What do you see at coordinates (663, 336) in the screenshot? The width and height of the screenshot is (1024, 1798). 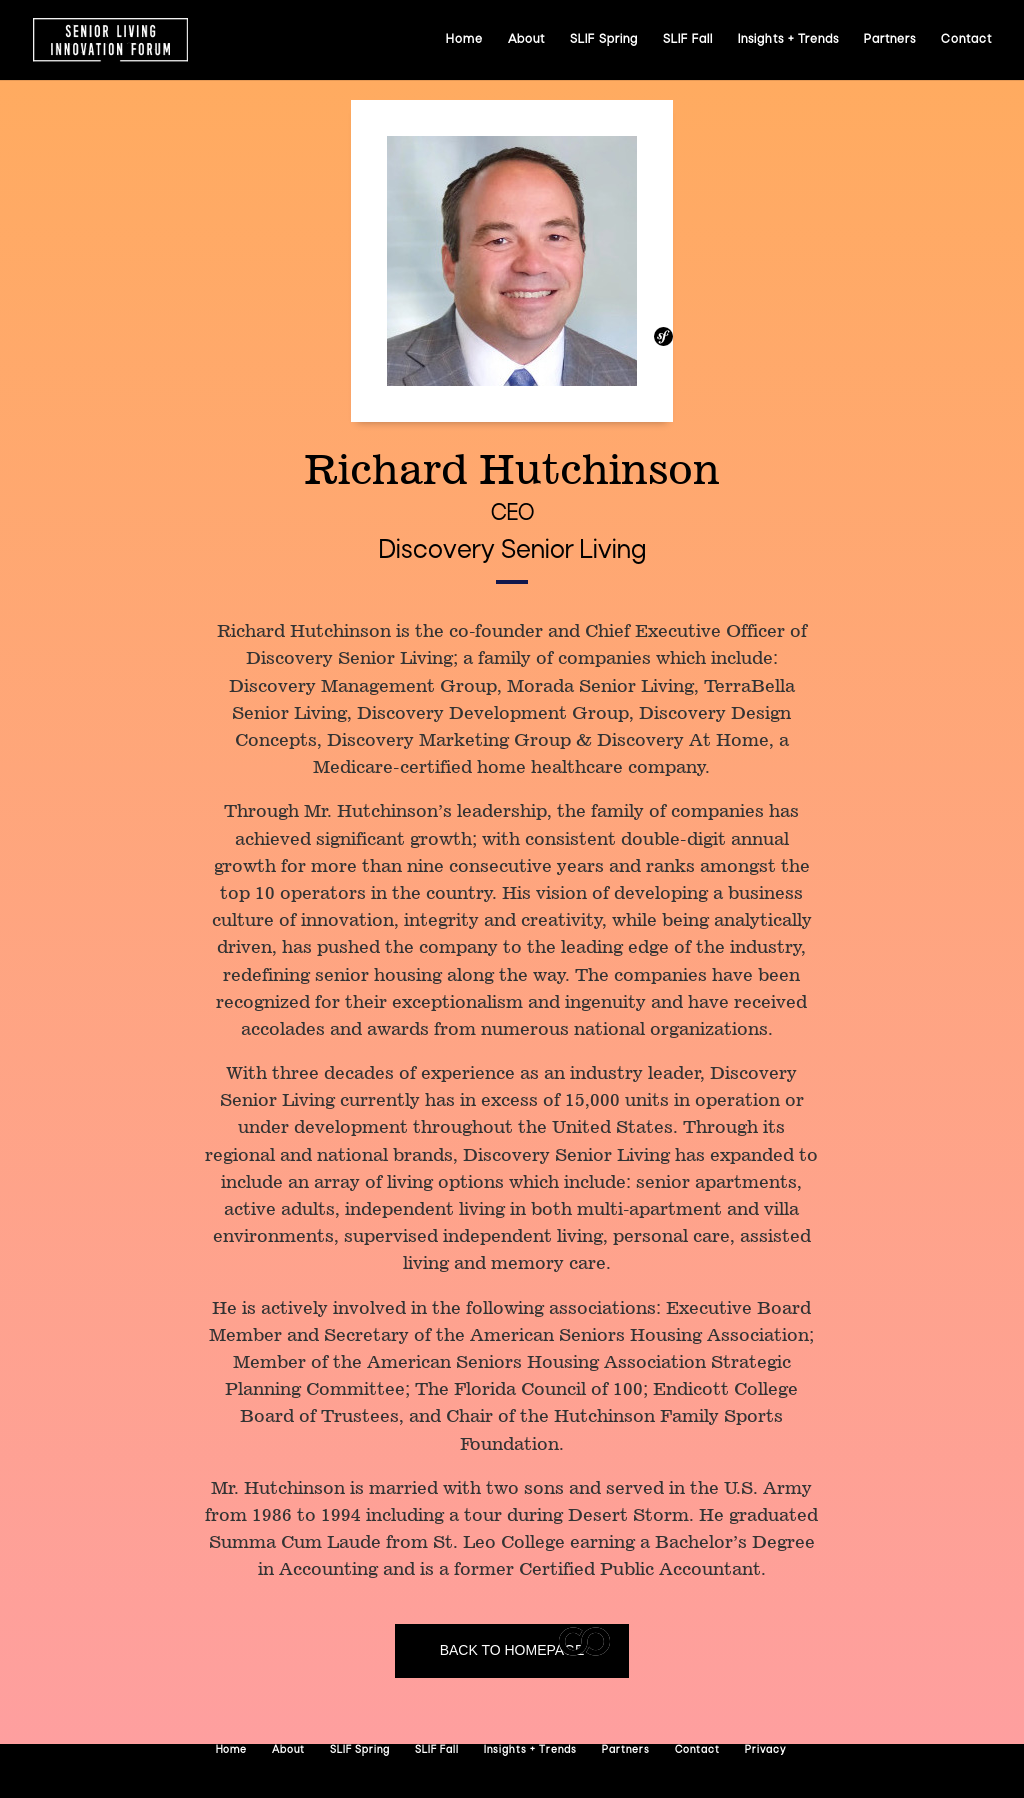 I see `Symfony PHP framework logo` at bounding box center [663, 336].